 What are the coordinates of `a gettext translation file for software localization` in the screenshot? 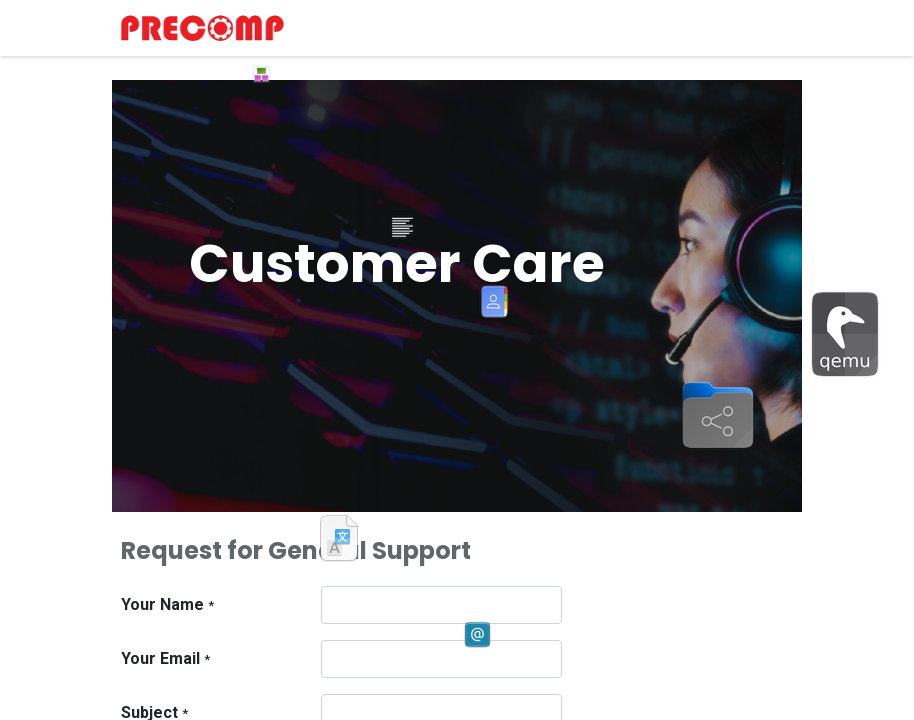 It's located at (339, 538).